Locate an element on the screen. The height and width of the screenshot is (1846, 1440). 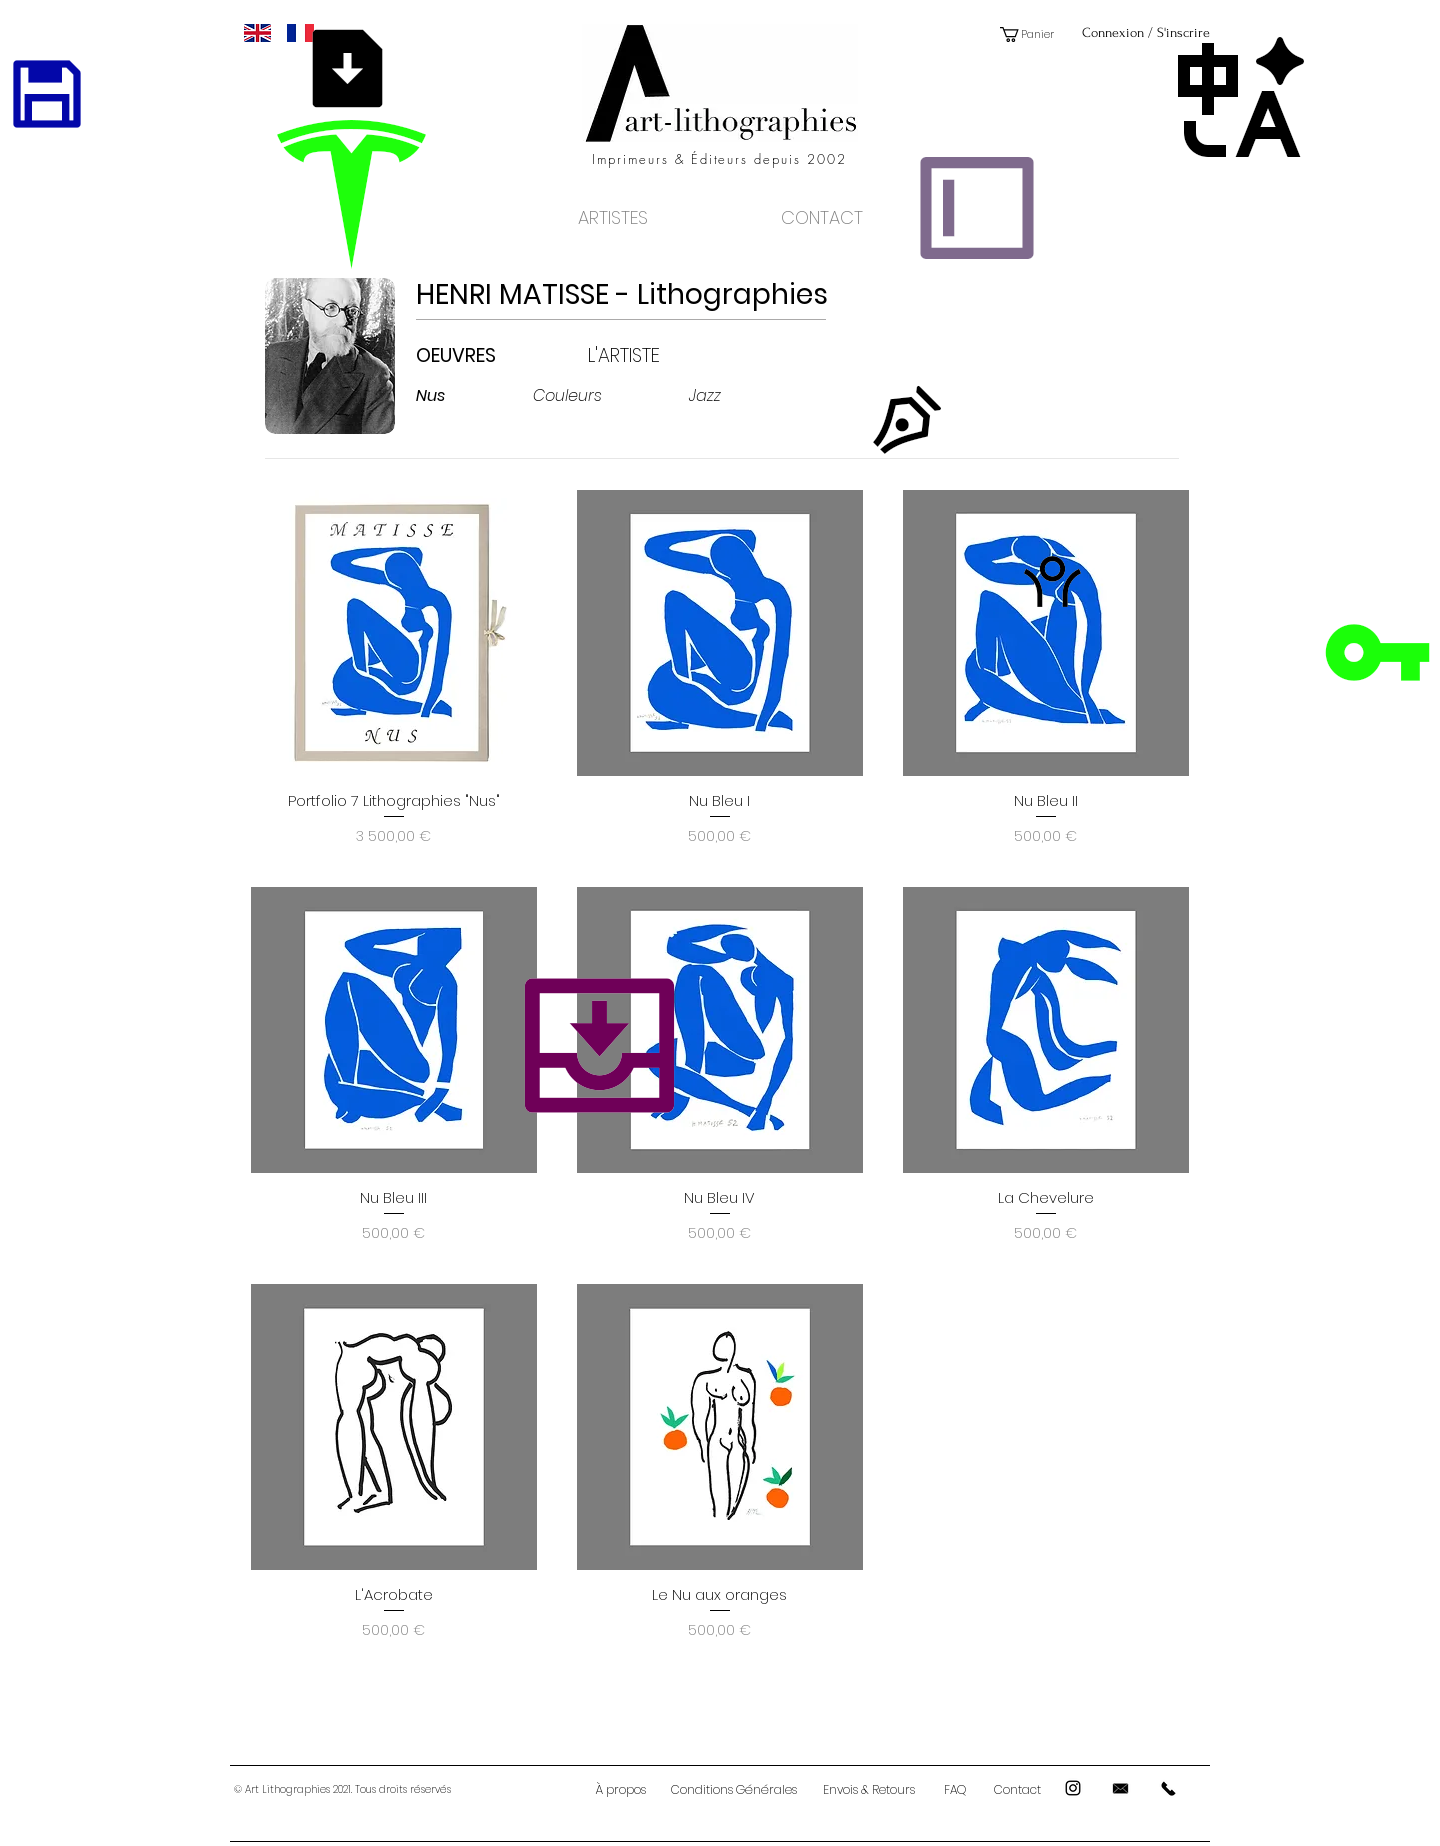
switch to left sidebar layout is located at coordinates (977, 208).